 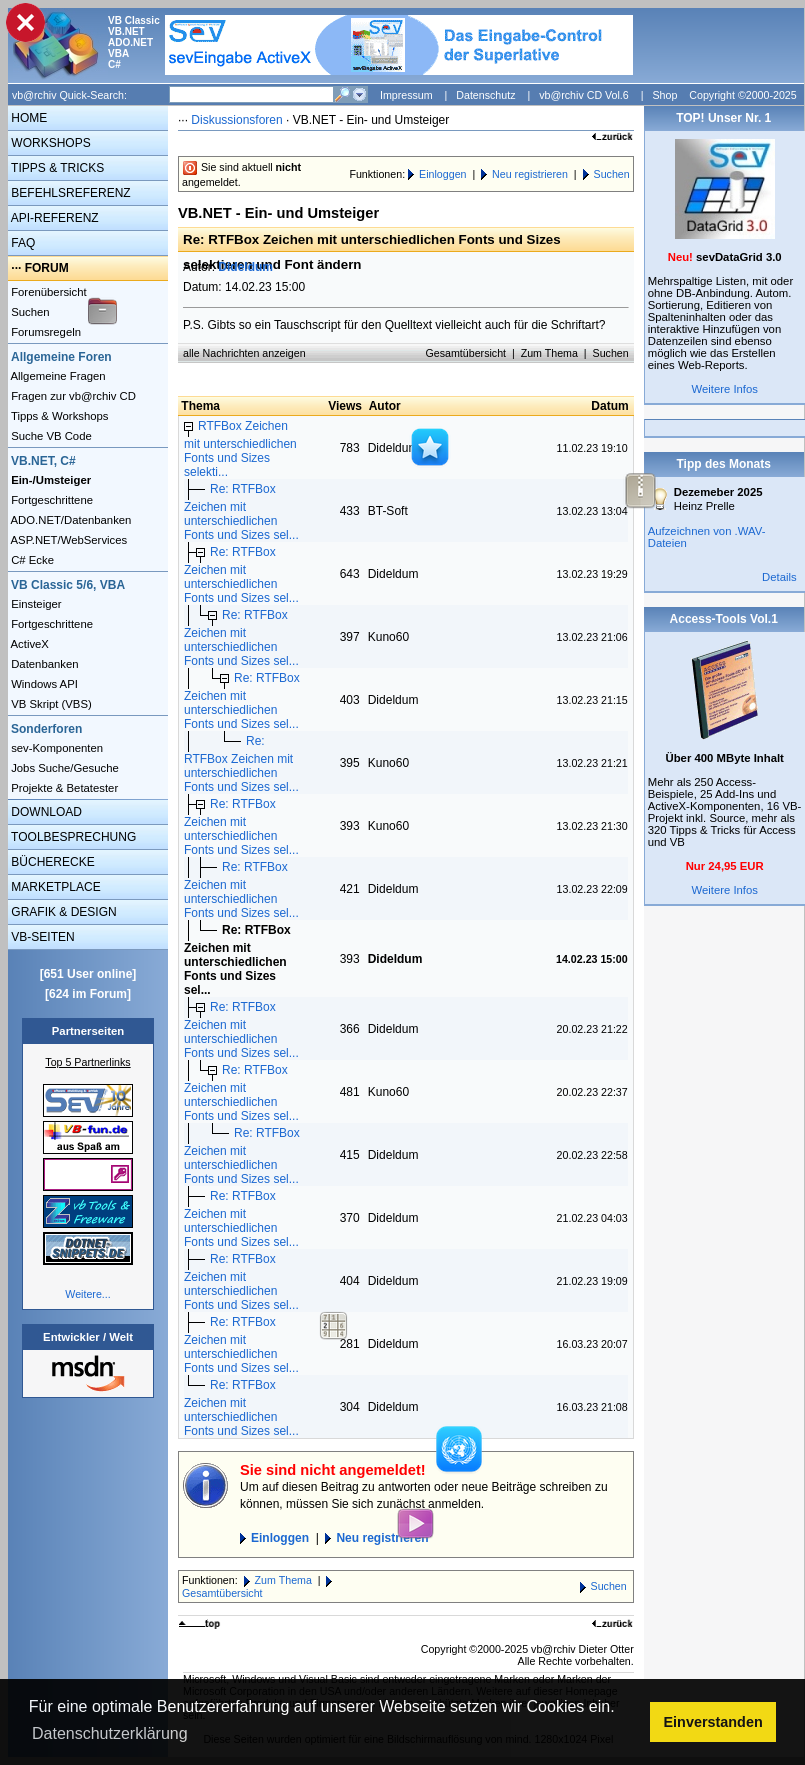 I want to click on open compizconfig settings manager, so click(x=430, y=447).